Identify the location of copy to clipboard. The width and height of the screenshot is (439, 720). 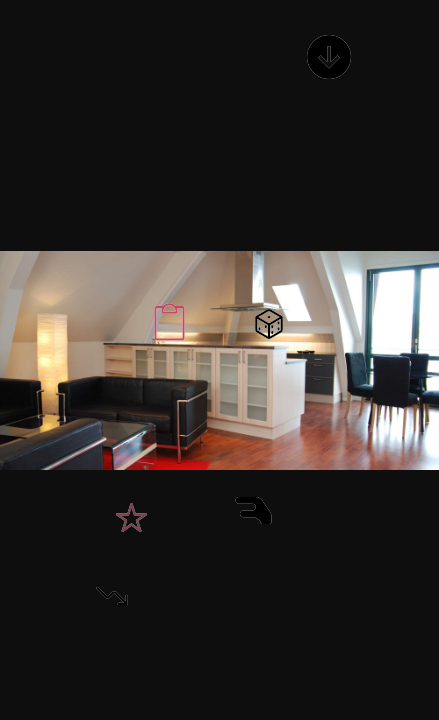
(169, 322).